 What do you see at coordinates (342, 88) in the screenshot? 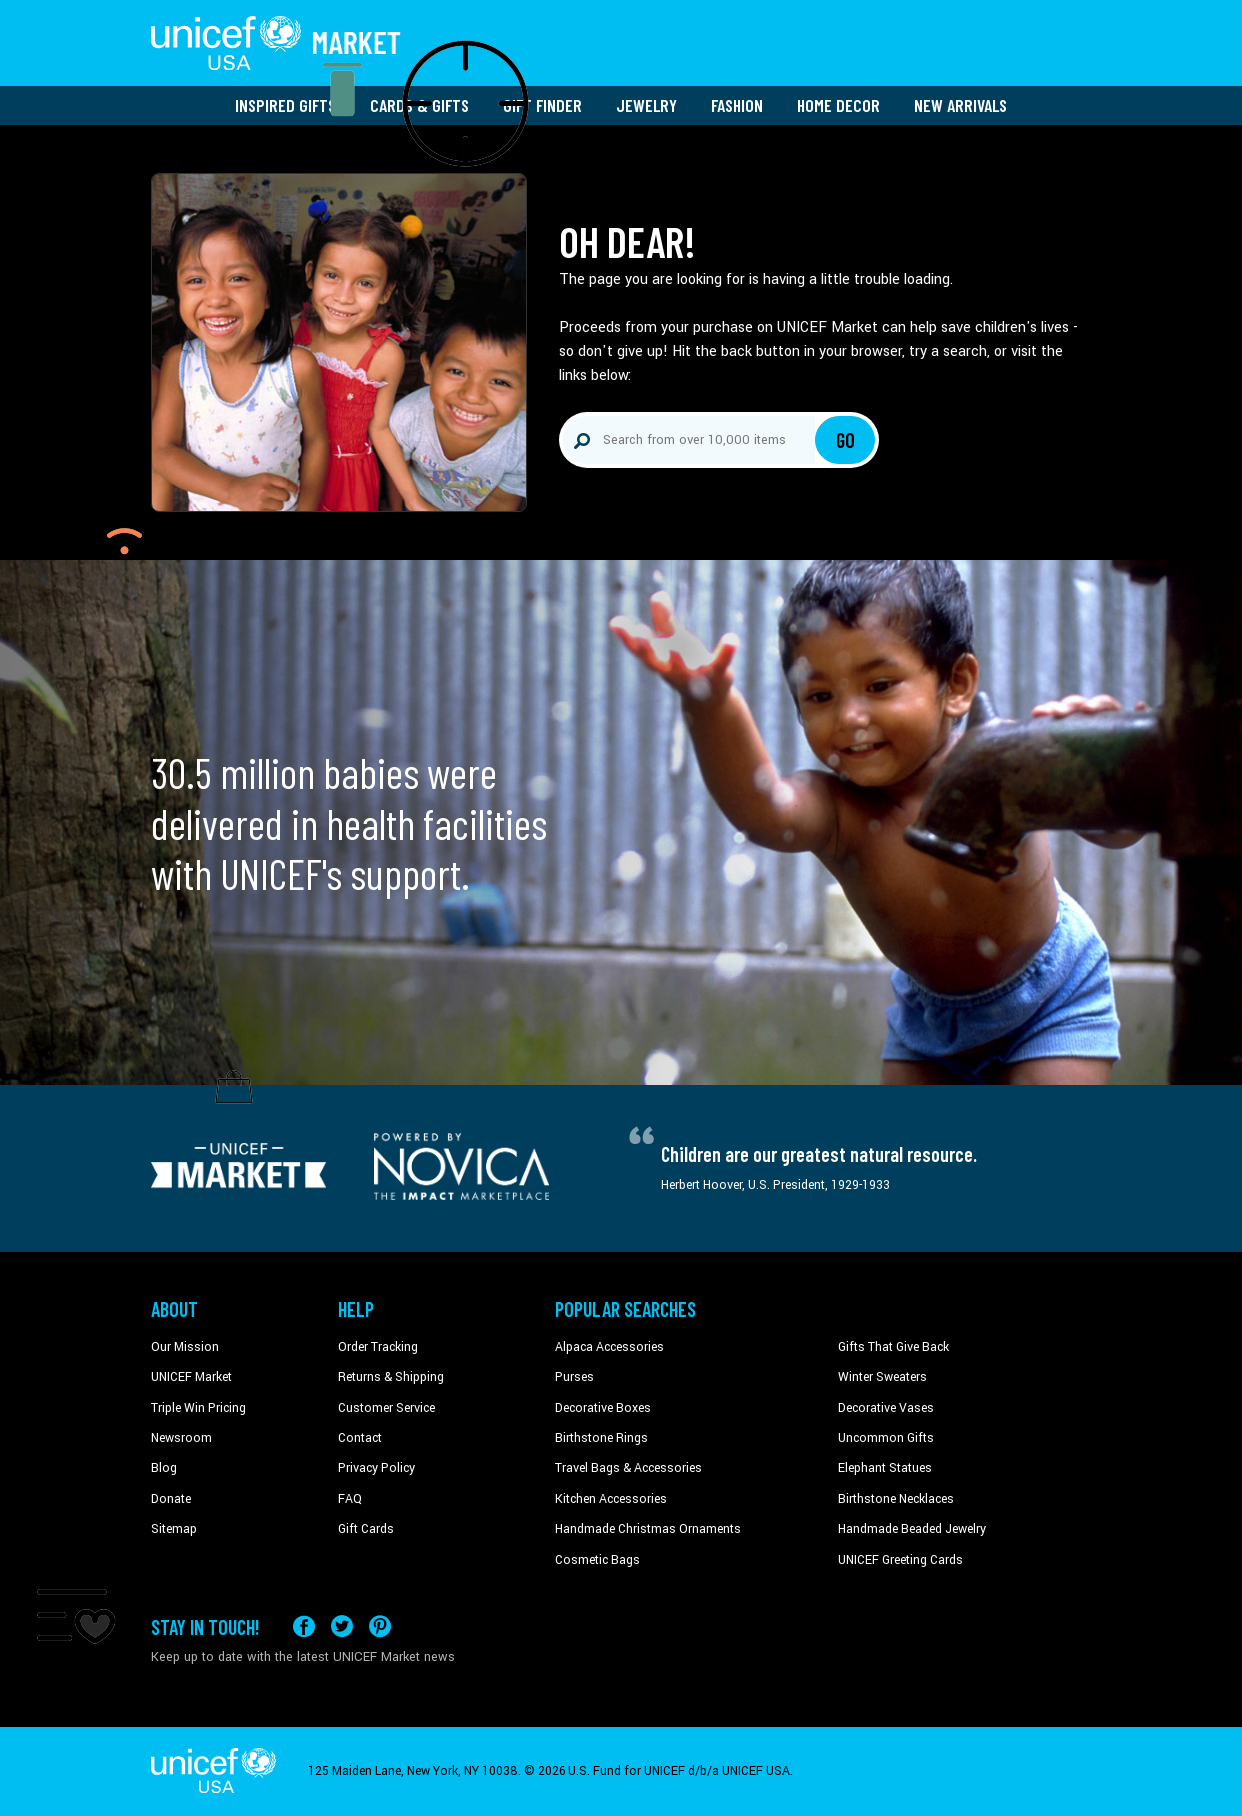
I see `align object to top edge` at bounding box center [342, 88].